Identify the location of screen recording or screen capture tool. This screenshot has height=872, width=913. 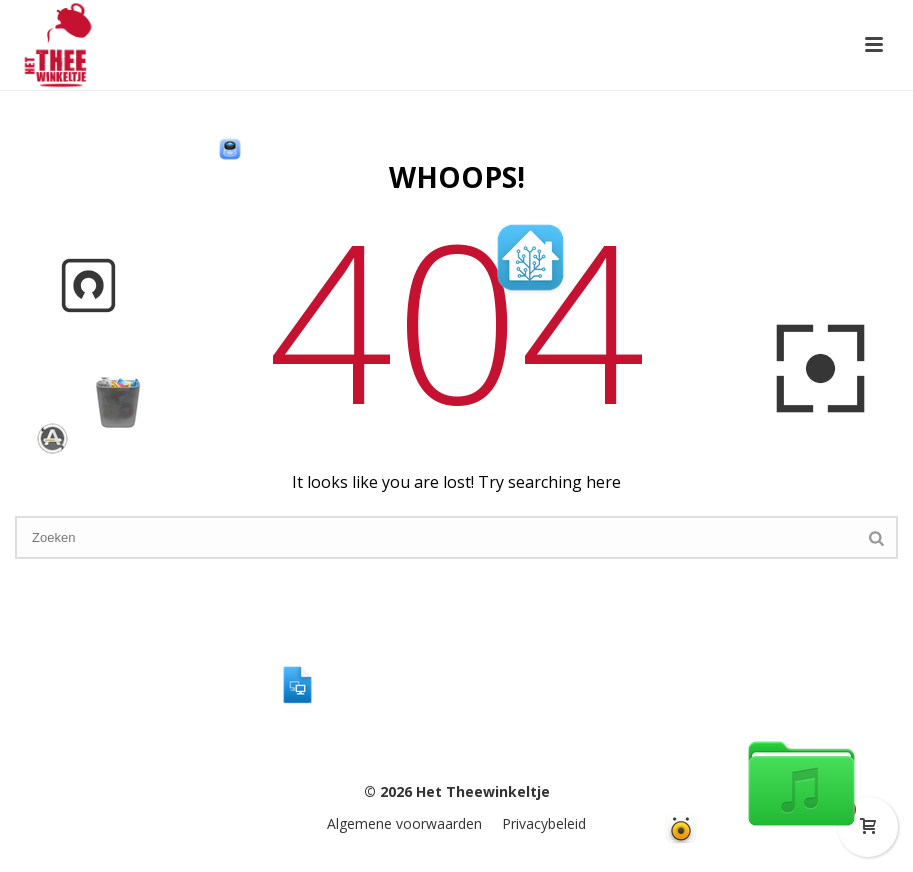
(820, 368).